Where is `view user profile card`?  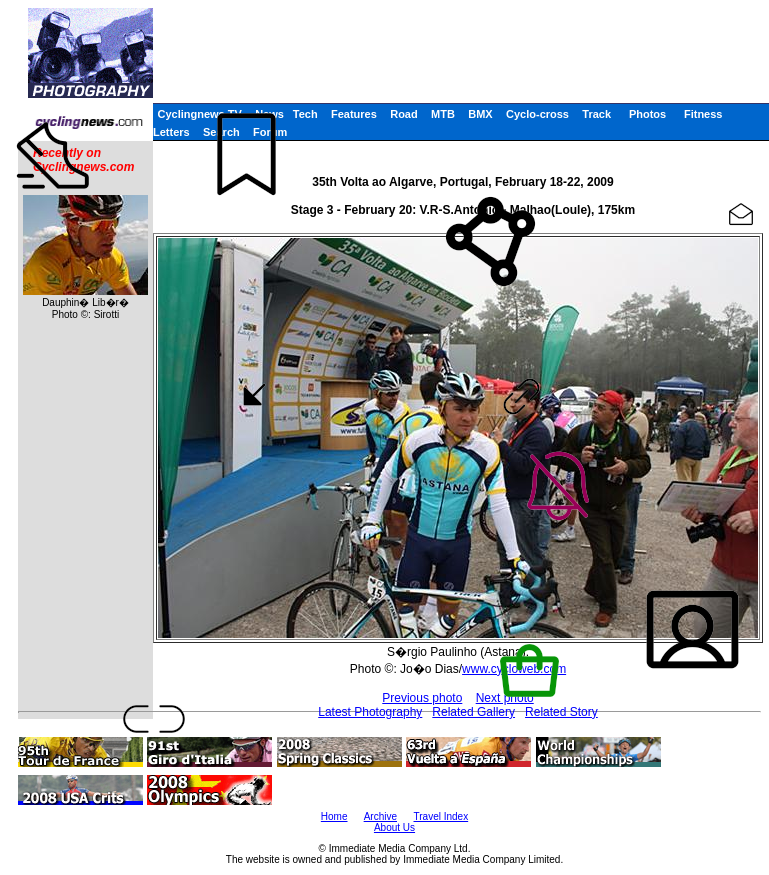 view user profile card is located at coordinates (692, 629).